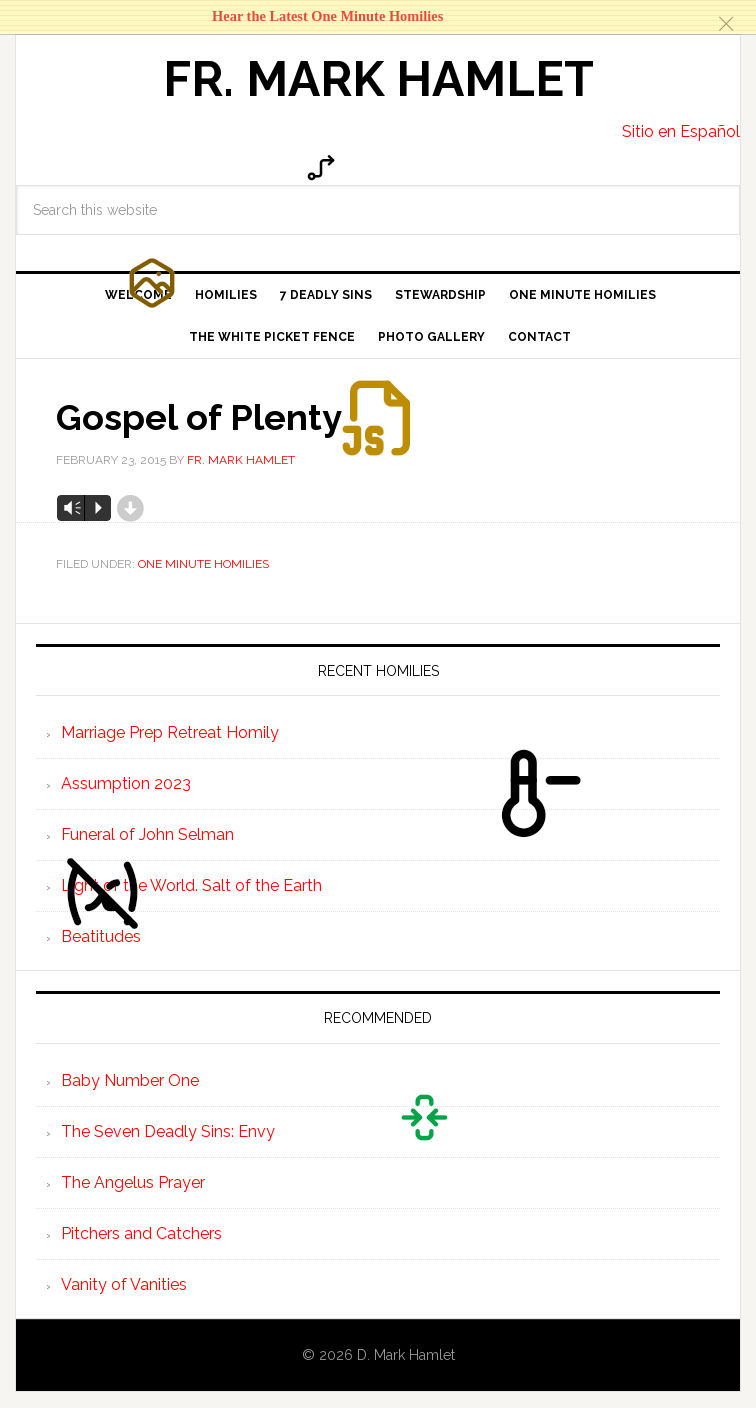 Image resolution: width=756 pixels, height=1408 pixels. Describe the element at coordinates (532, 793) in the screenshot. I see `decrease temperature setting` at that location.